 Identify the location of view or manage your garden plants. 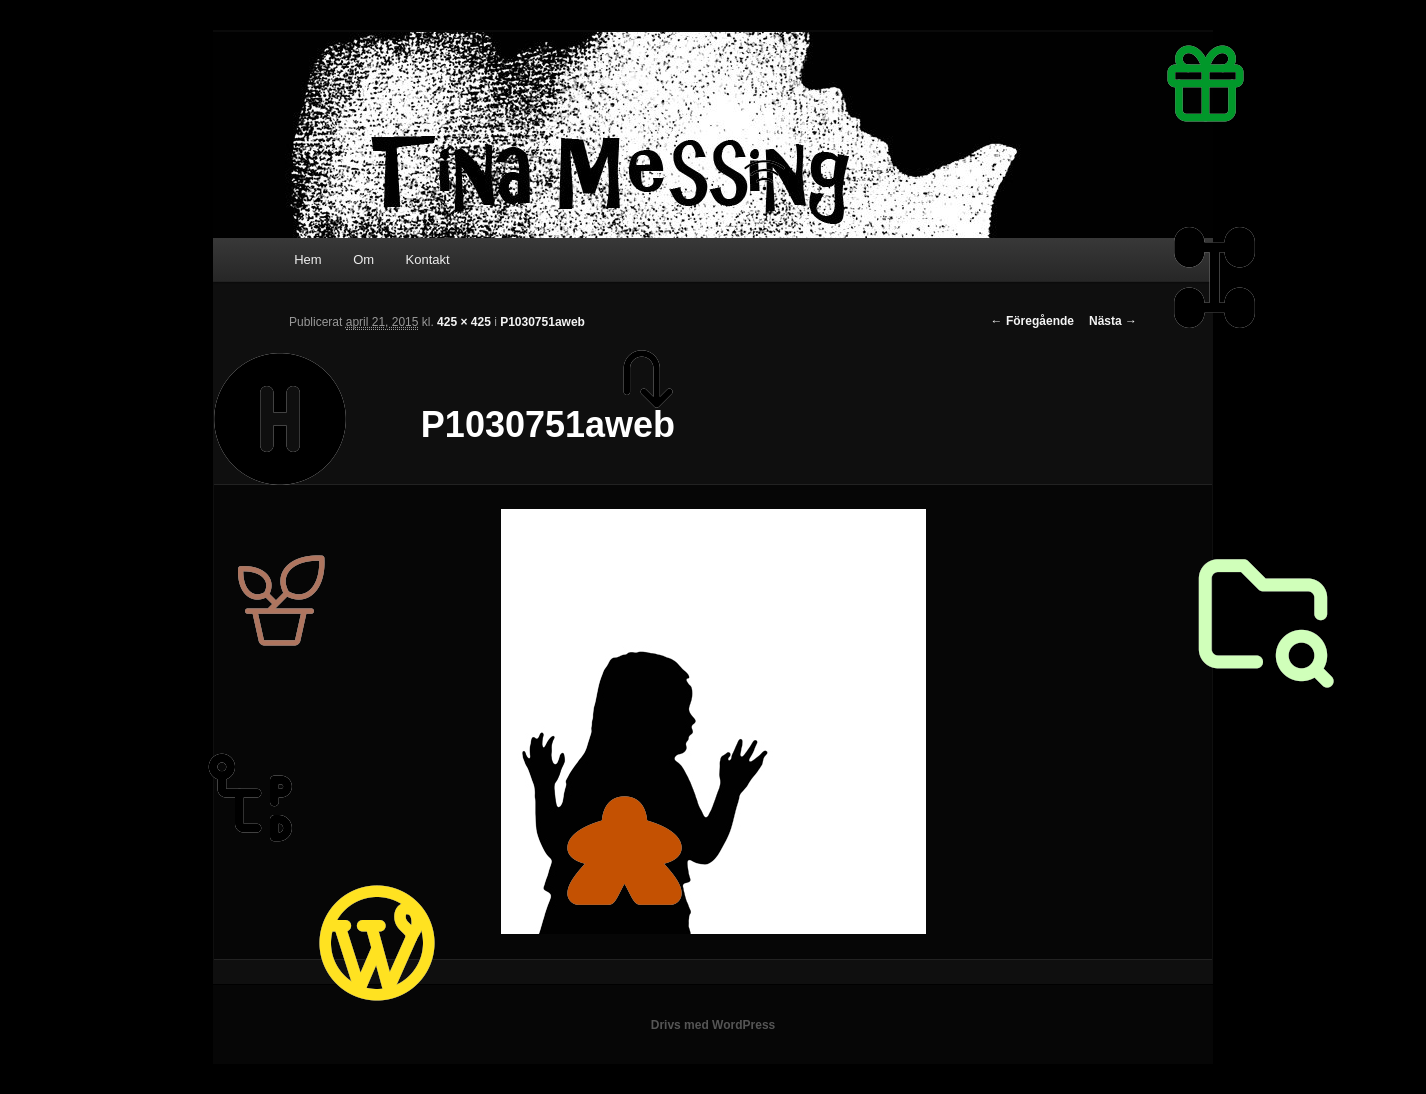
(279, 600).